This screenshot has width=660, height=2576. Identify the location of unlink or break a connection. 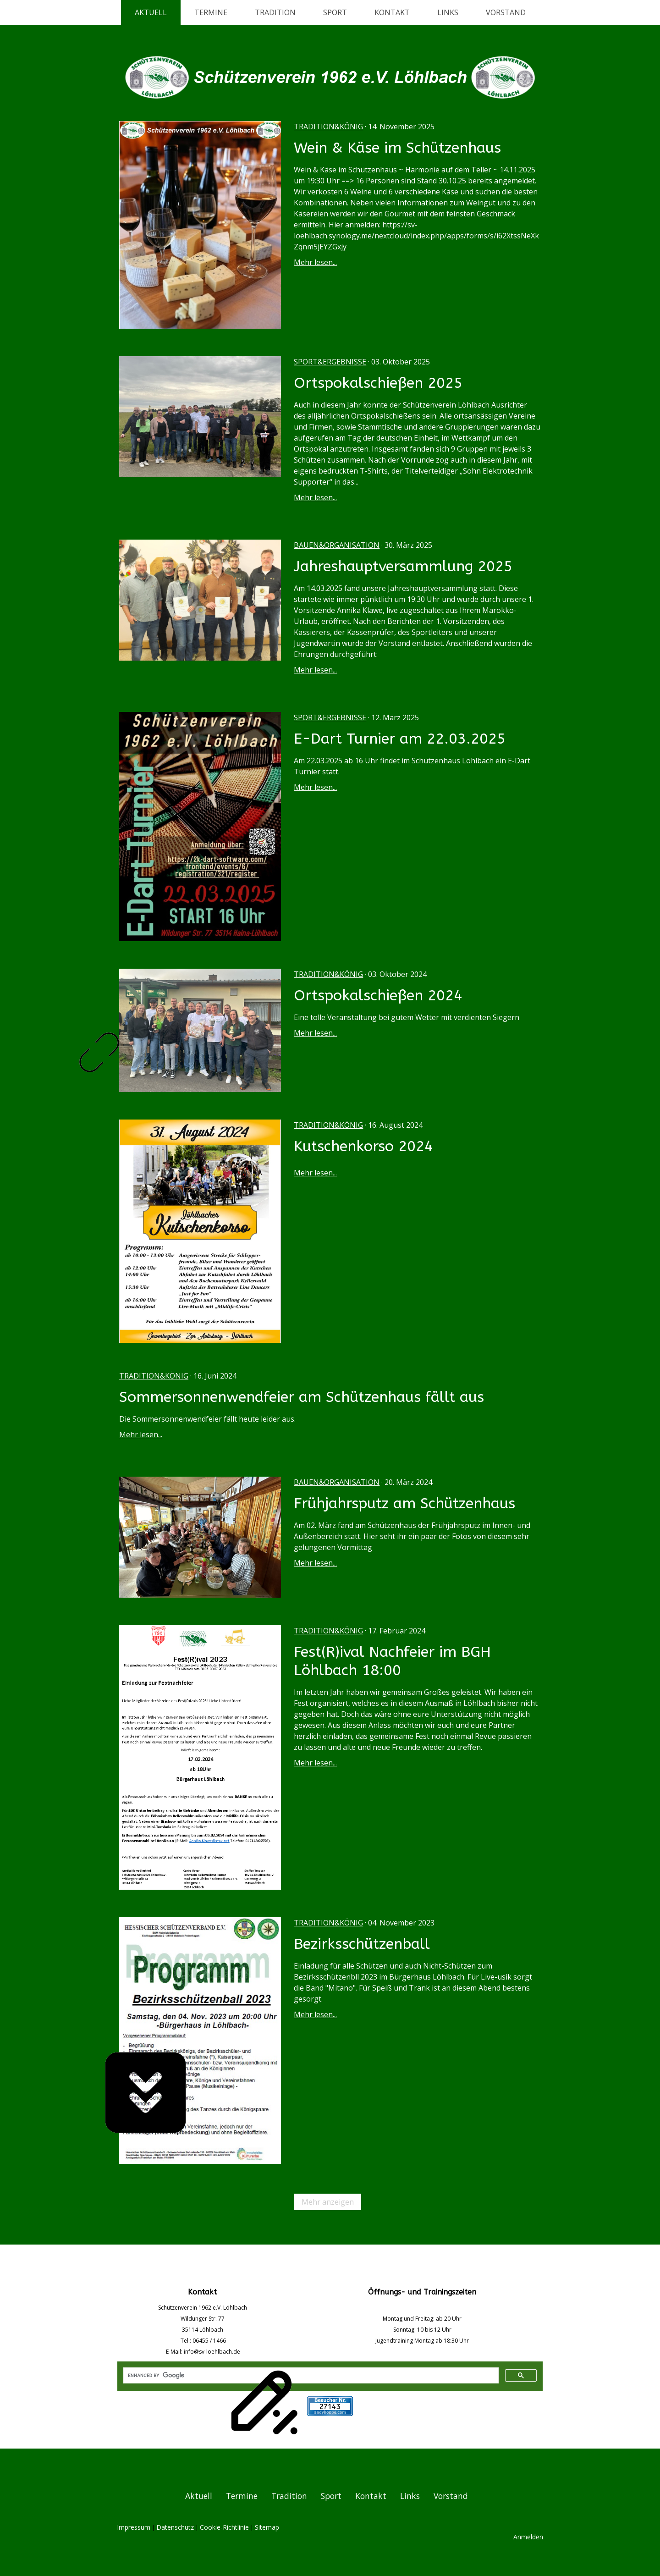
(99, 1052).